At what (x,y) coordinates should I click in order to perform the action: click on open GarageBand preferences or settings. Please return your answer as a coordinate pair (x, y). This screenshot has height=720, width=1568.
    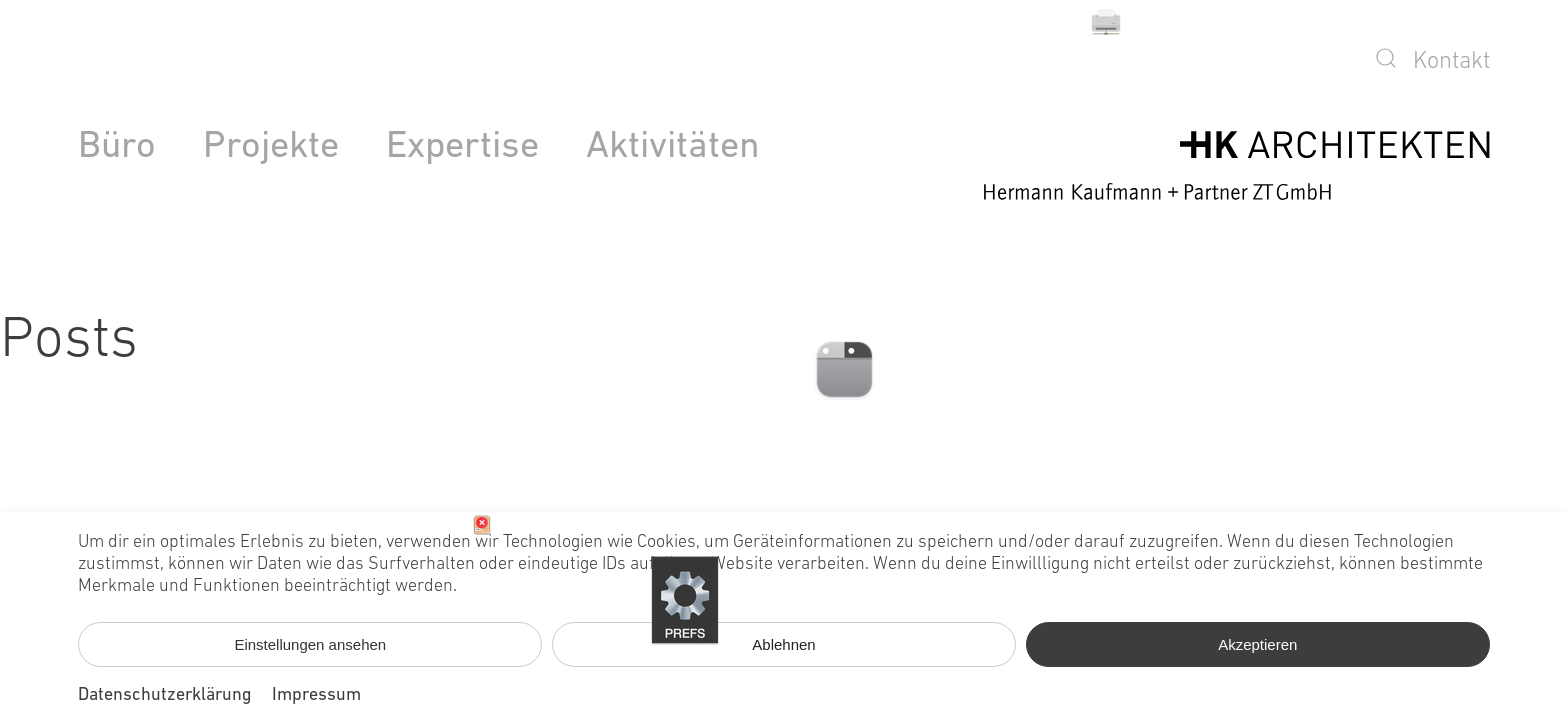
    Looking at the image, I should click on (685, 602).